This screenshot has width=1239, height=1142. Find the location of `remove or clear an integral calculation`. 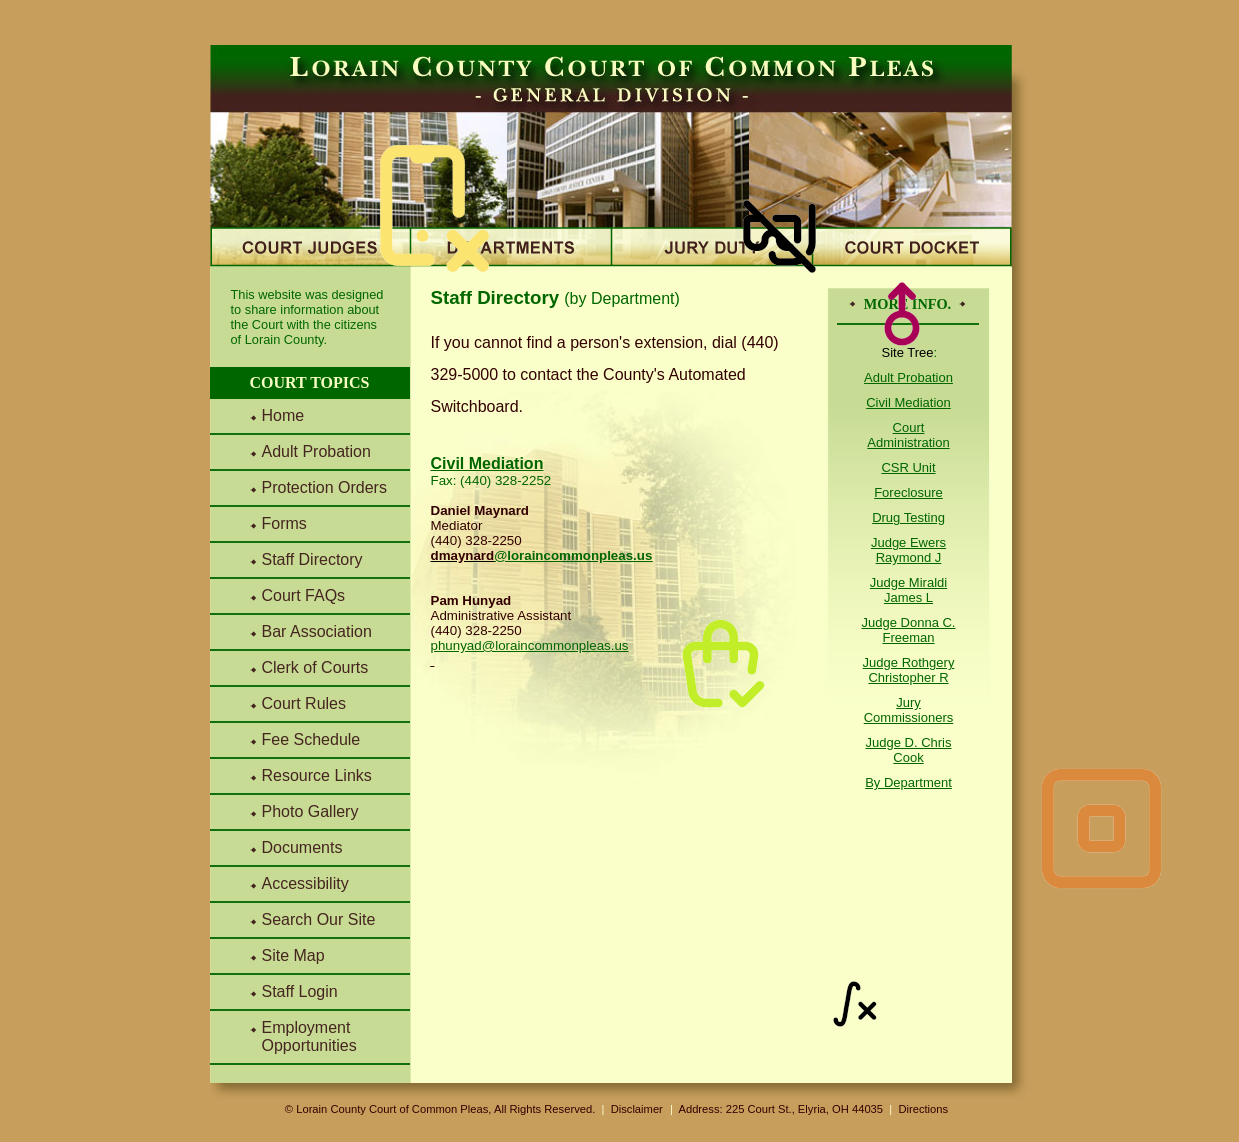

remove or clear an integral calculation is located at coordinates (856, 1004).